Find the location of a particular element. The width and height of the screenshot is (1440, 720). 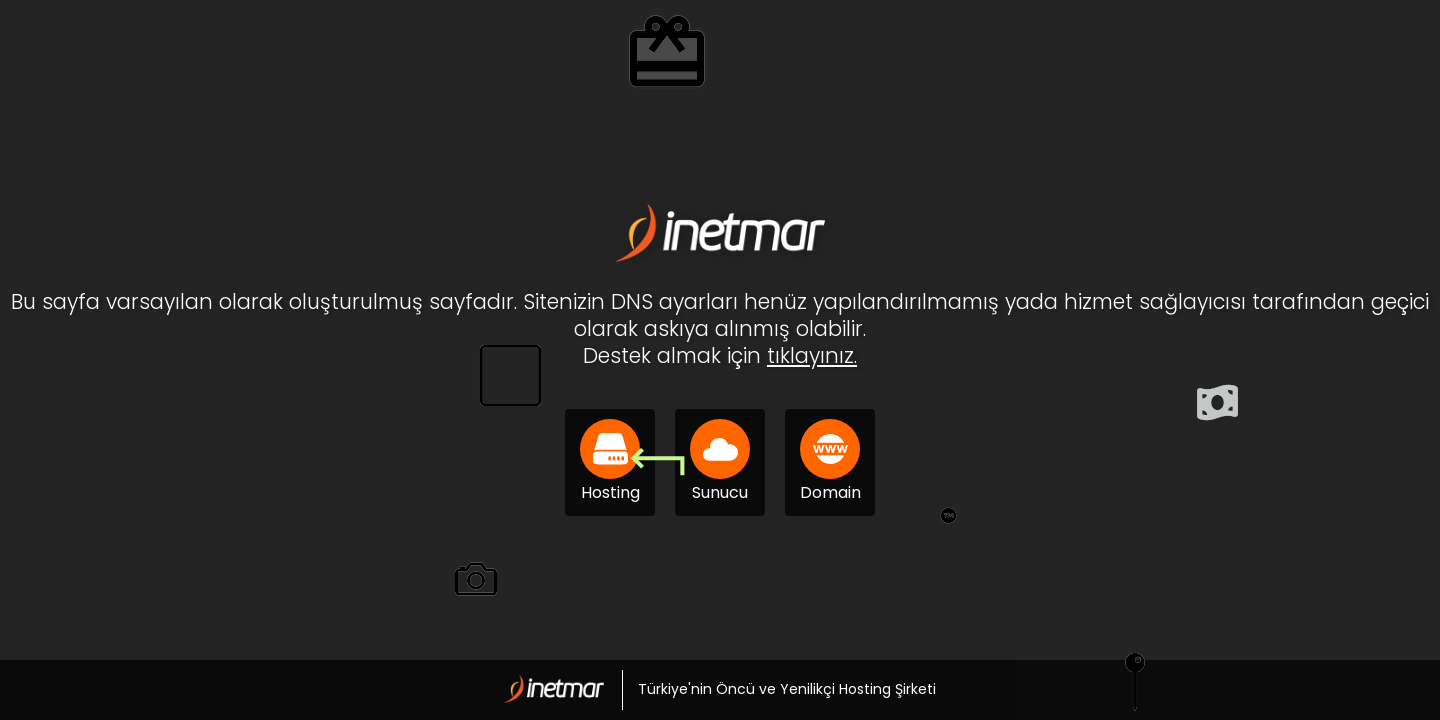

take a photo is located at coordinates (476, 579).